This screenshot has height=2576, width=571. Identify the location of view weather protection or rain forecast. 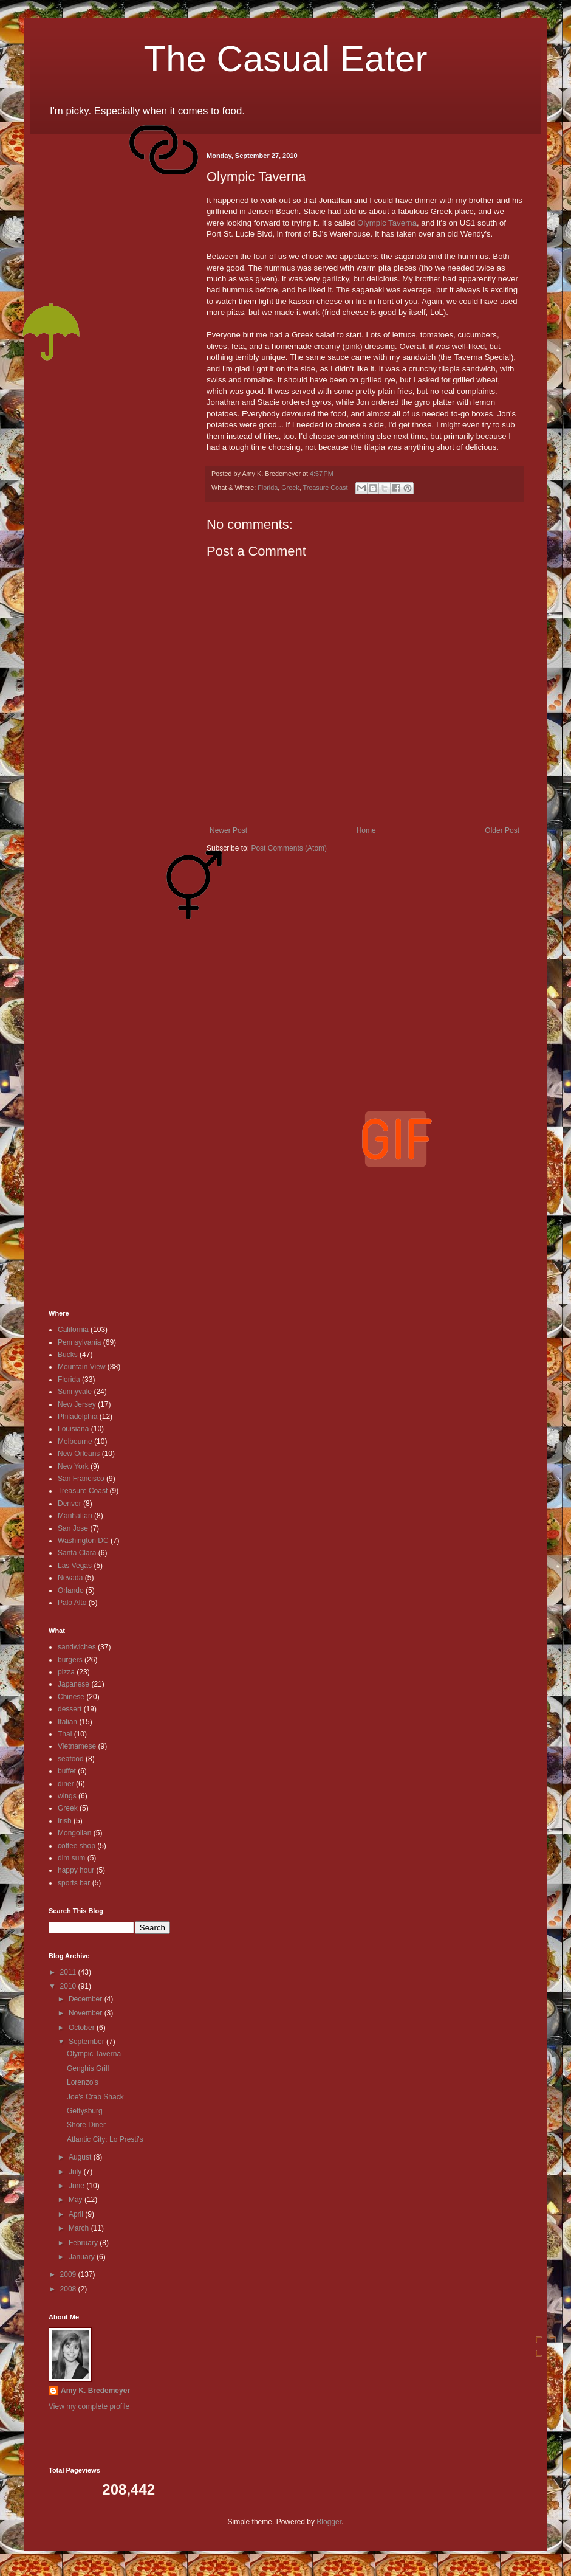
(51, 332).